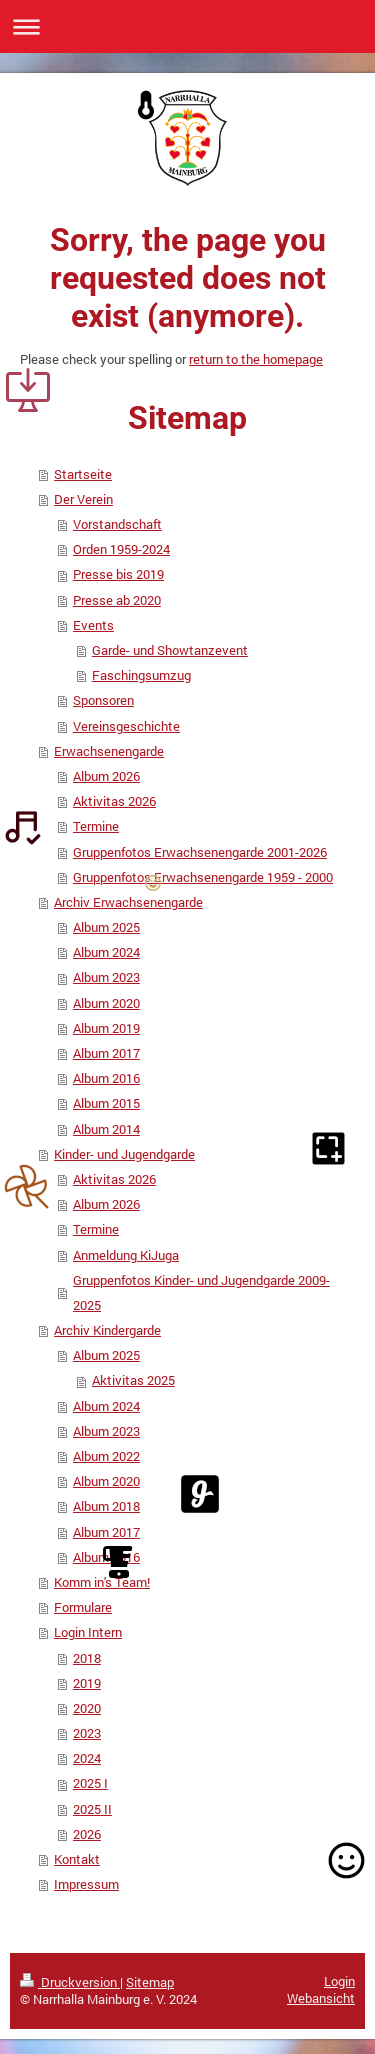 Image resolution: width=375 pixels, height=2054 pixels. I want to click on add to current selection, so click(328, 1148).